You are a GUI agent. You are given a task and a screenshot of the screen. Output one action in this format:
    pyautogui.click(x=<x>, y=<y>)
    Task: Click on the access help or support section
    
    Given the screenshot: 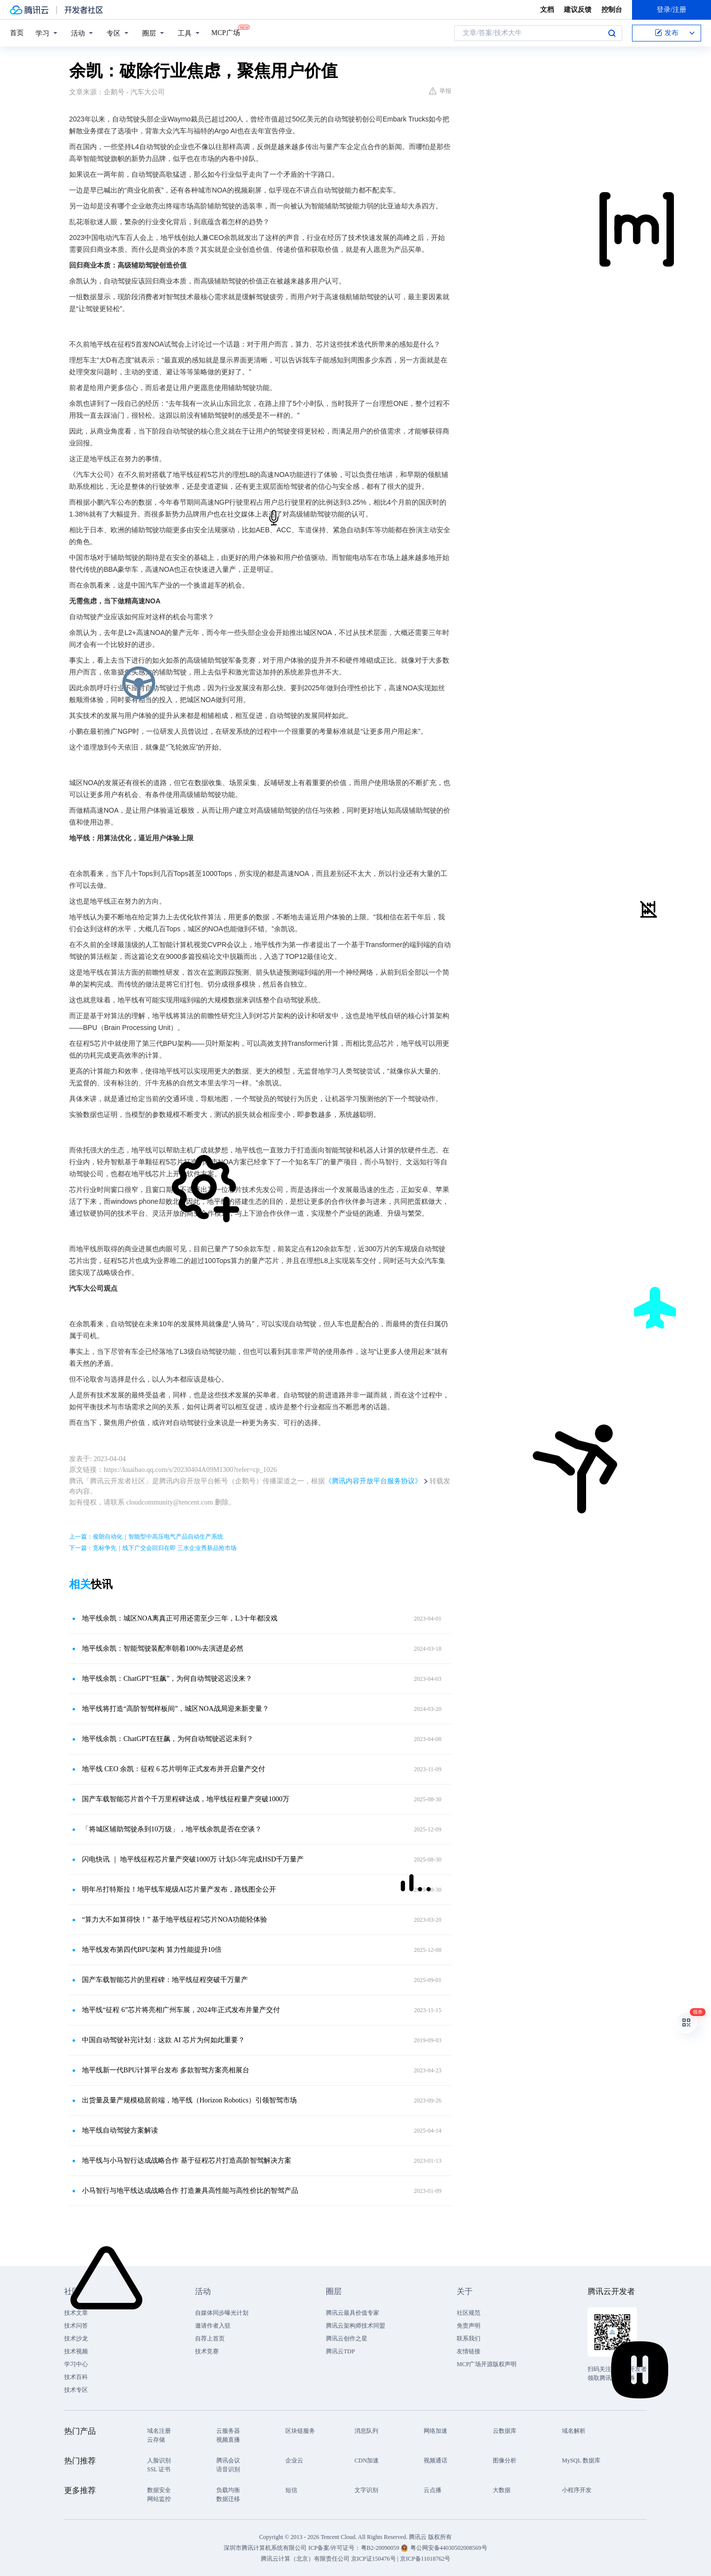 What is the action you would take?
    pyautogui.click(x=639, y=2370)
    